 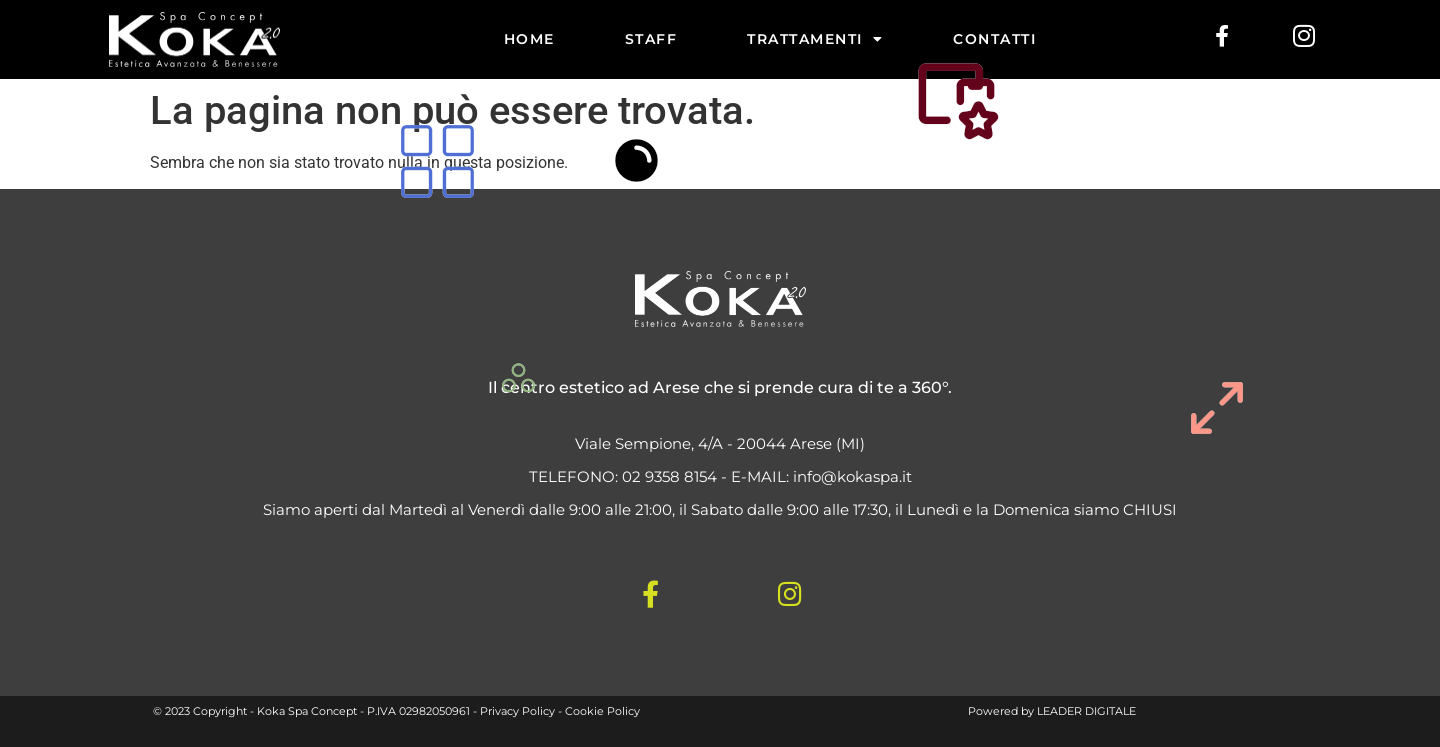 I want to click on view all apps or menu grid, so click(x=437, y=161).